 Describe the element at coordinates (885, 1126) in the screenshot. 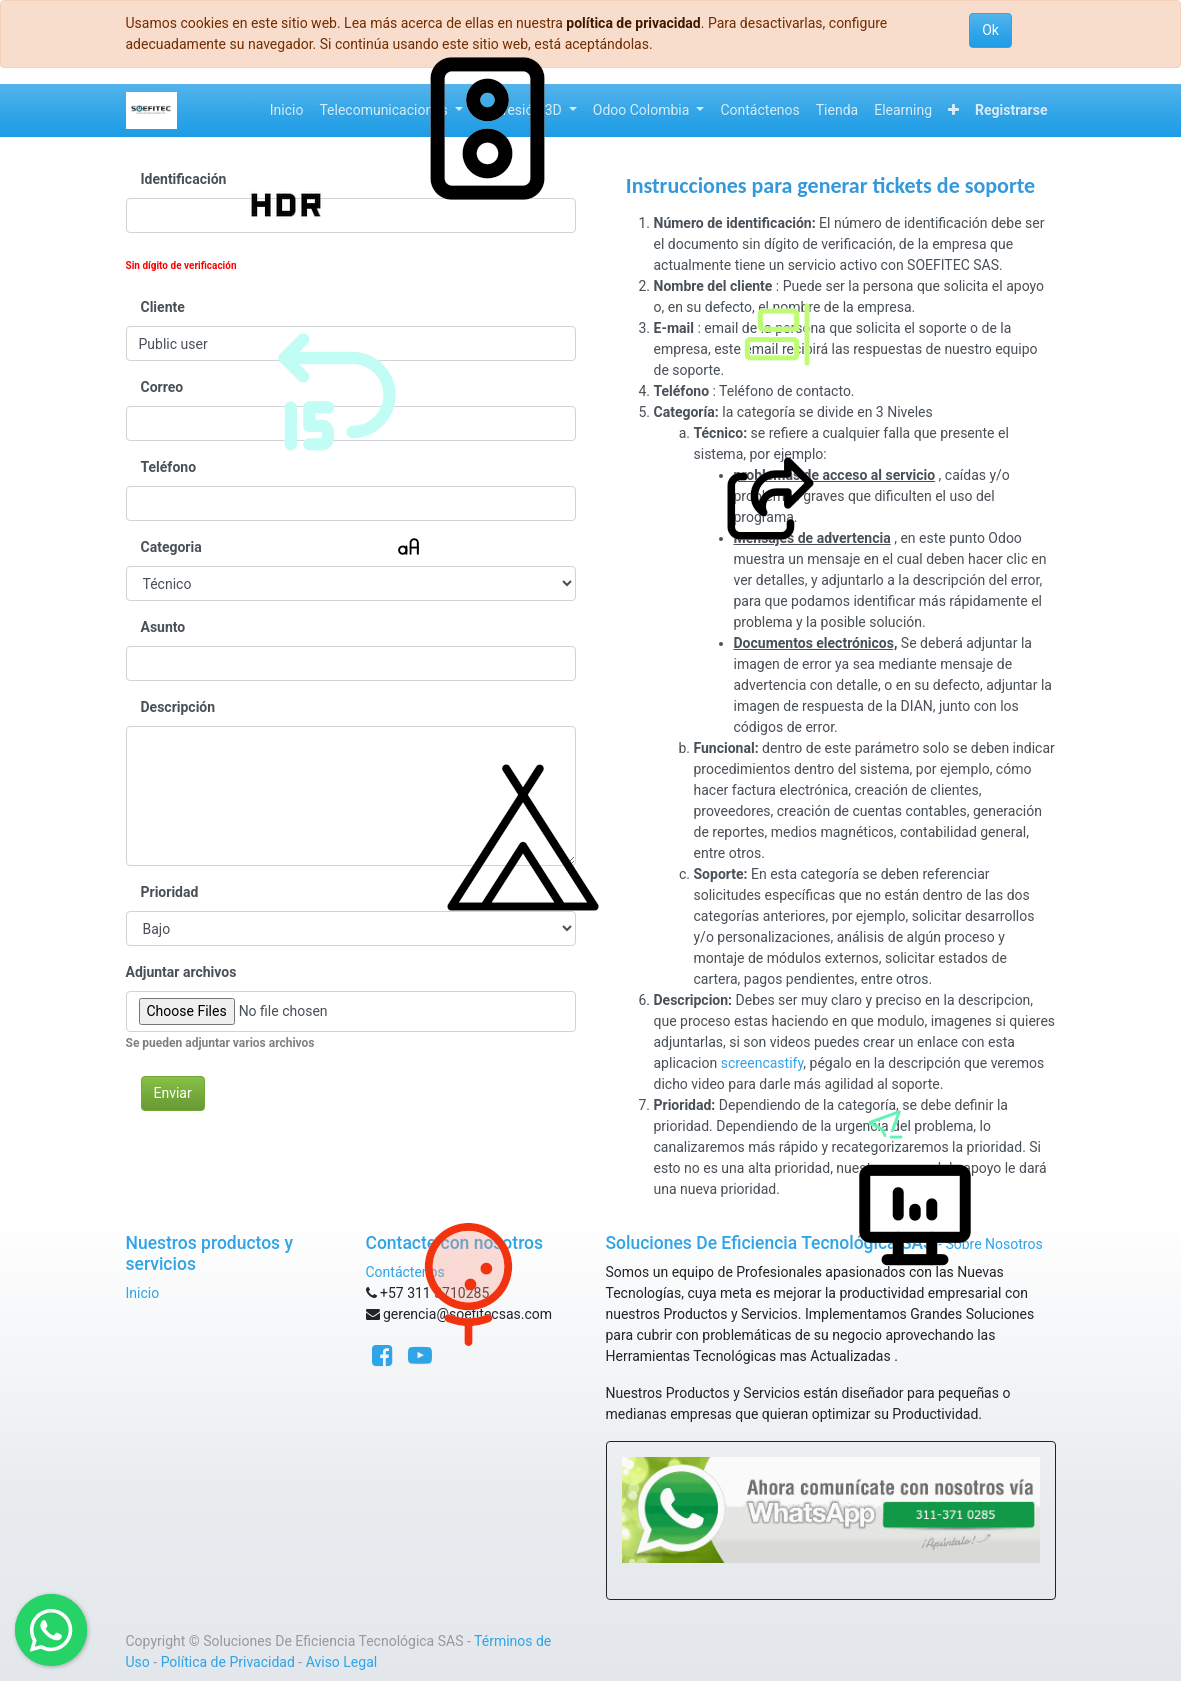

I see `remove a saved location` at that location.